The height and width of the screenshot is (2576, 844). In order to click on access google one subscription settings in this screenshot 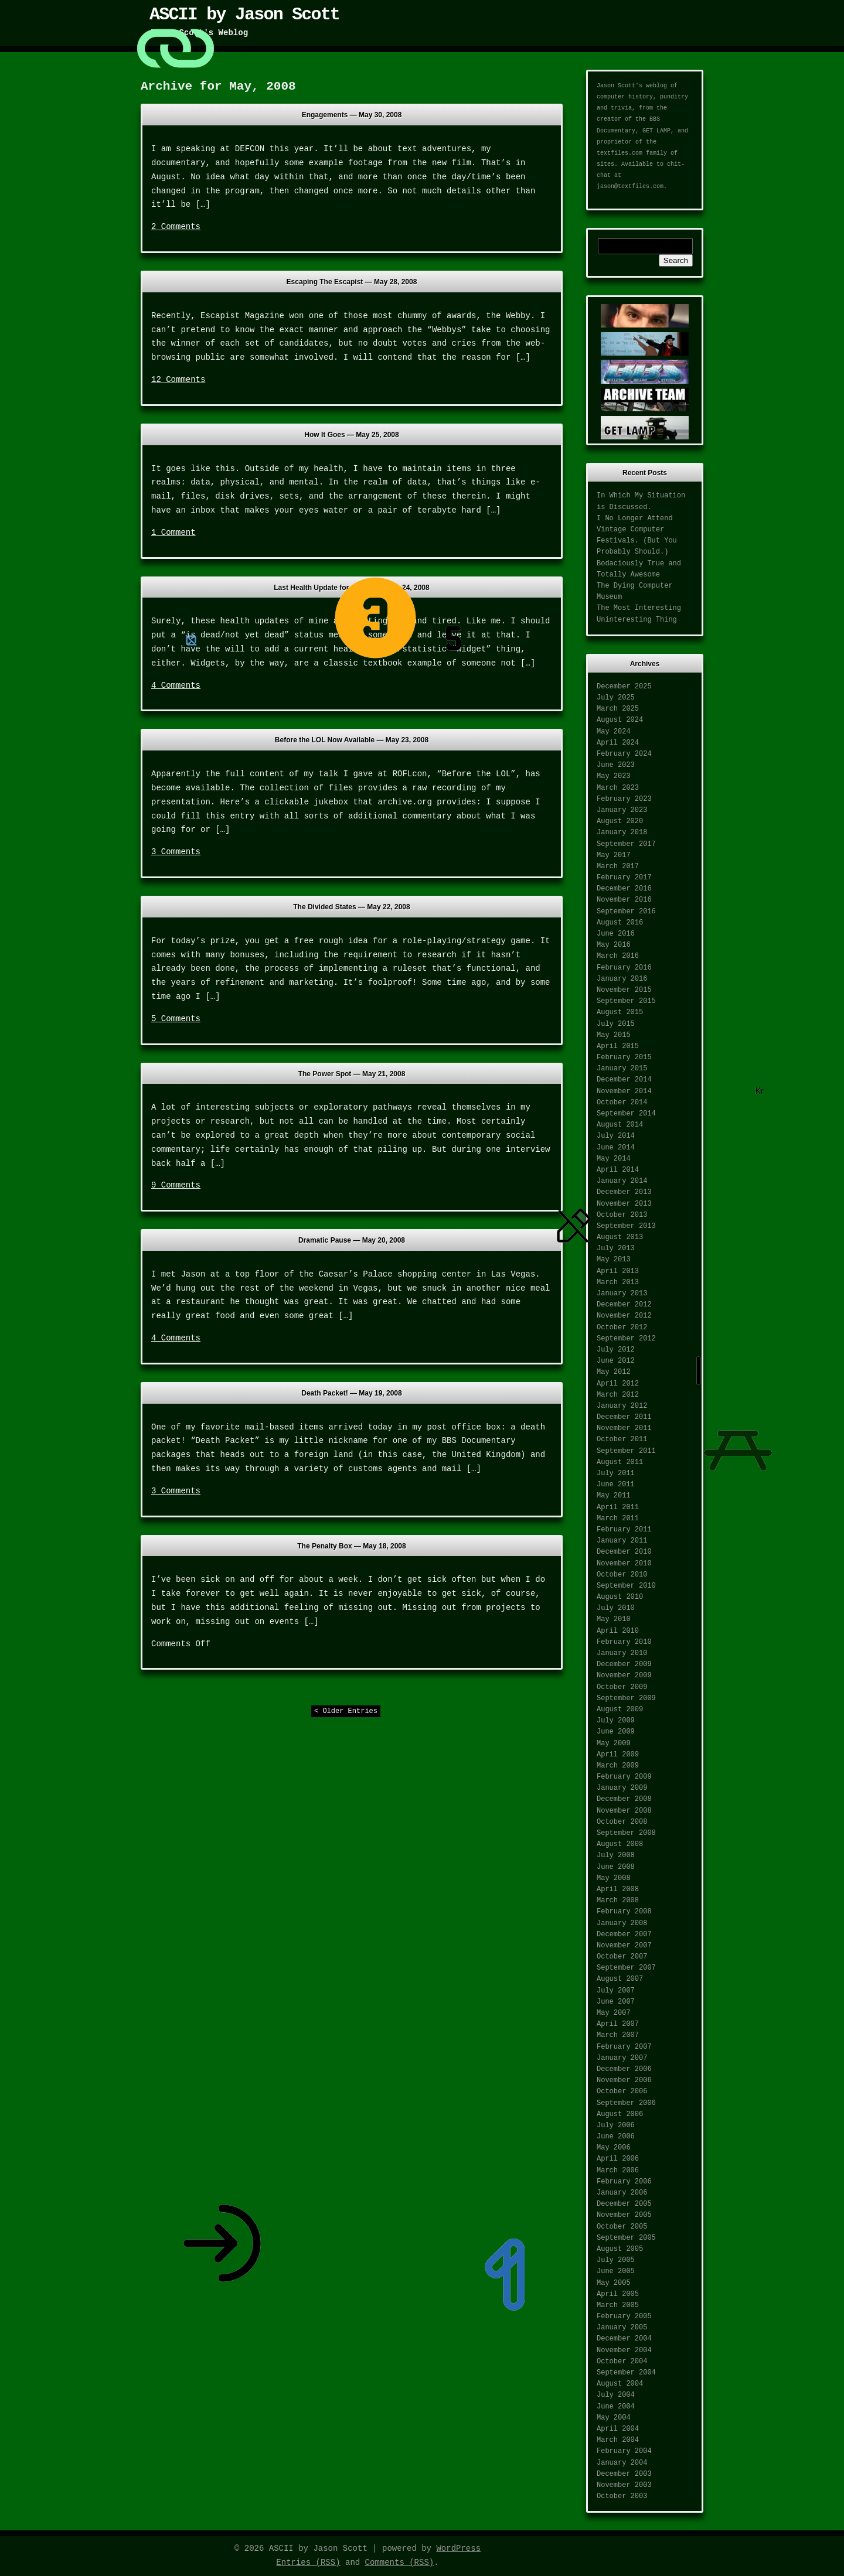, I will do `click(510, 2274)`.